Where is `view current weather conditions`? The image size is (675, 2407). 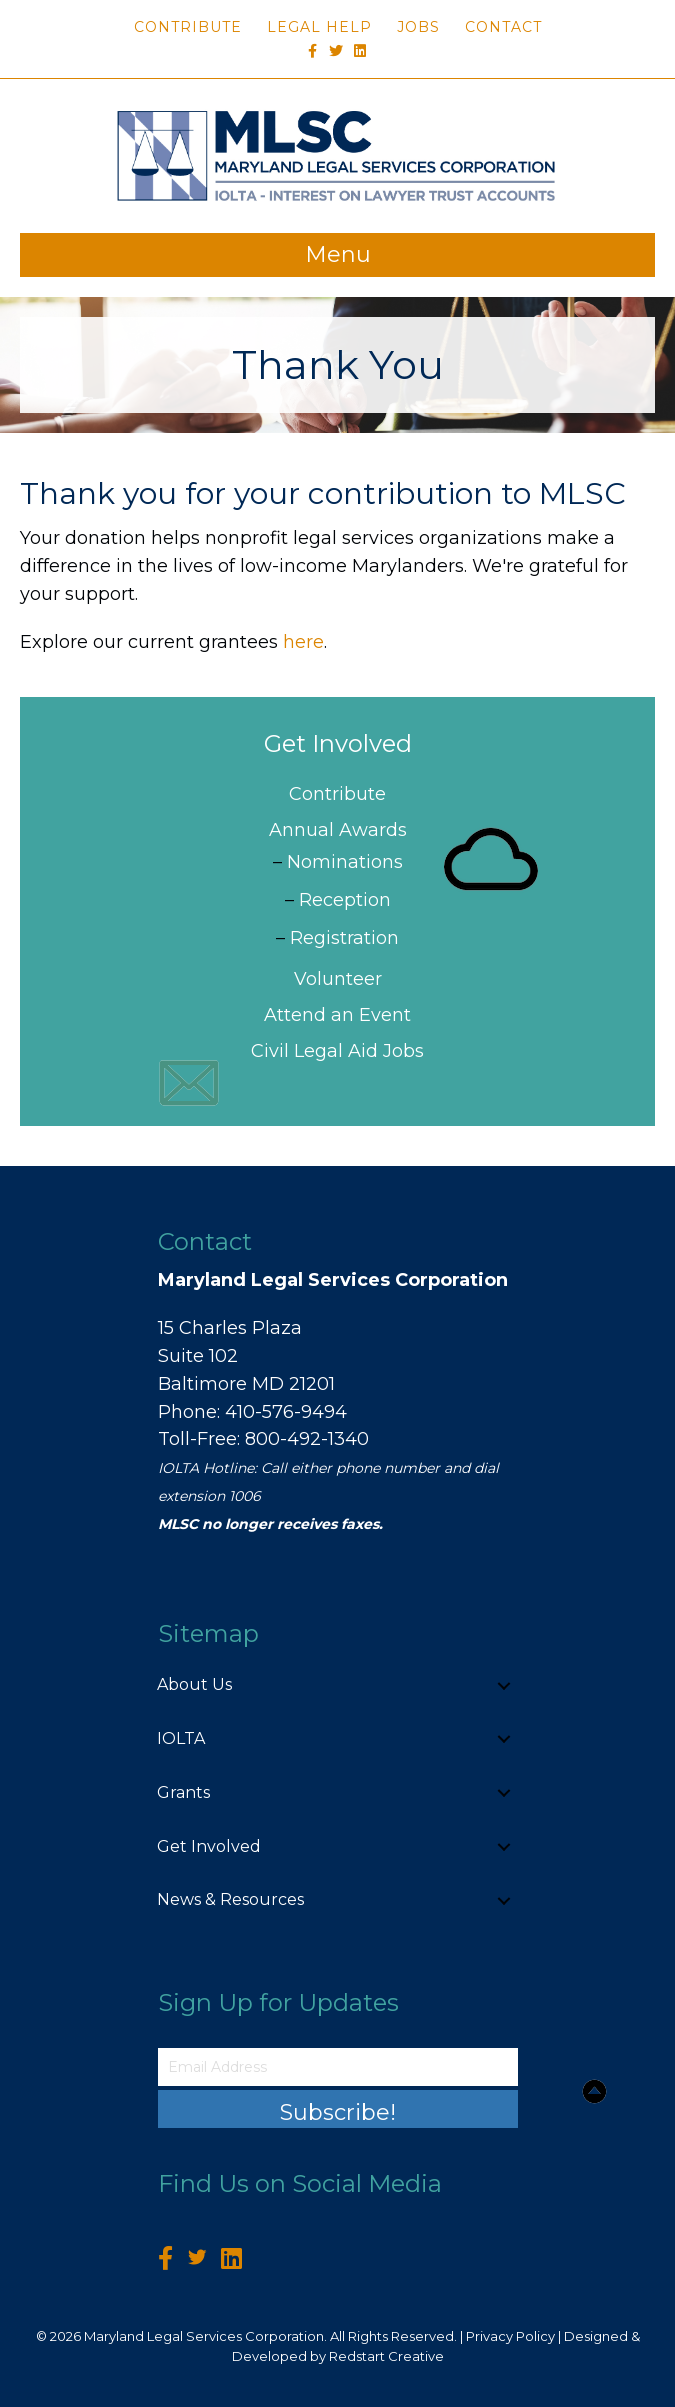 view current weather conditions is located at coordinates (491, 859).